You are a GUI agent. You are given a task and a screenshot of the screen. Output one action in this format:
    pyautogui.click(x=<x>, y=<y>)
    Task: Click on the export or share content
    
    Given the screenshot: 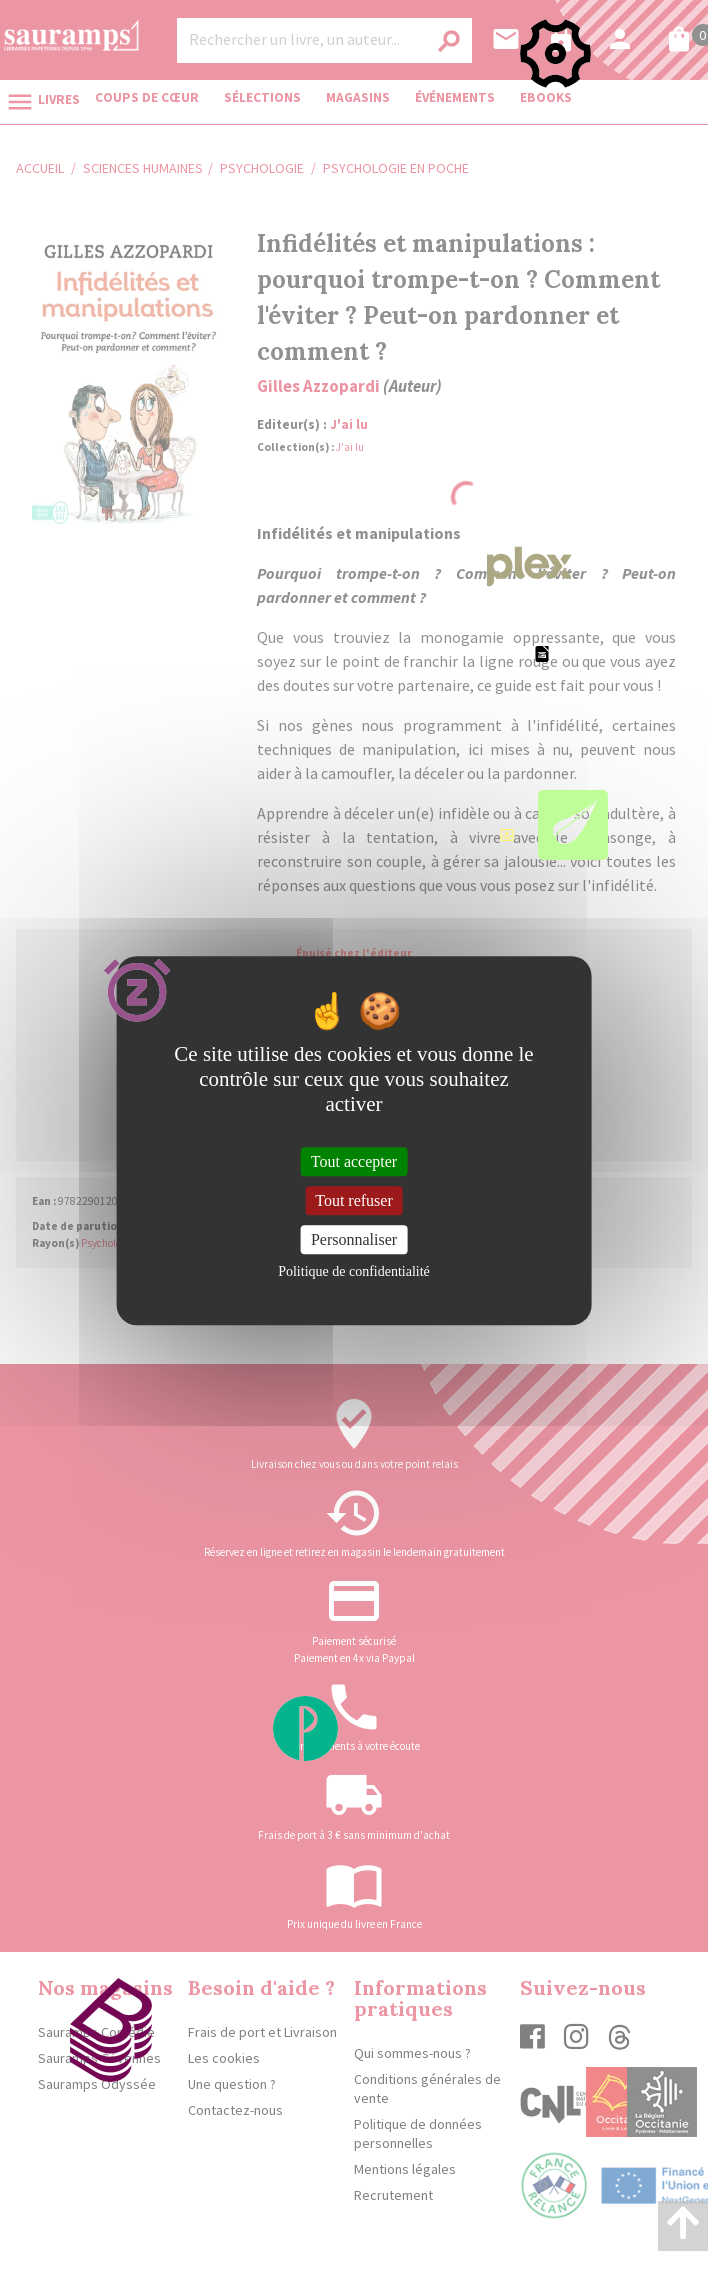 What is the action you would take?
    pyautogui.click(x=507, y=835)
    